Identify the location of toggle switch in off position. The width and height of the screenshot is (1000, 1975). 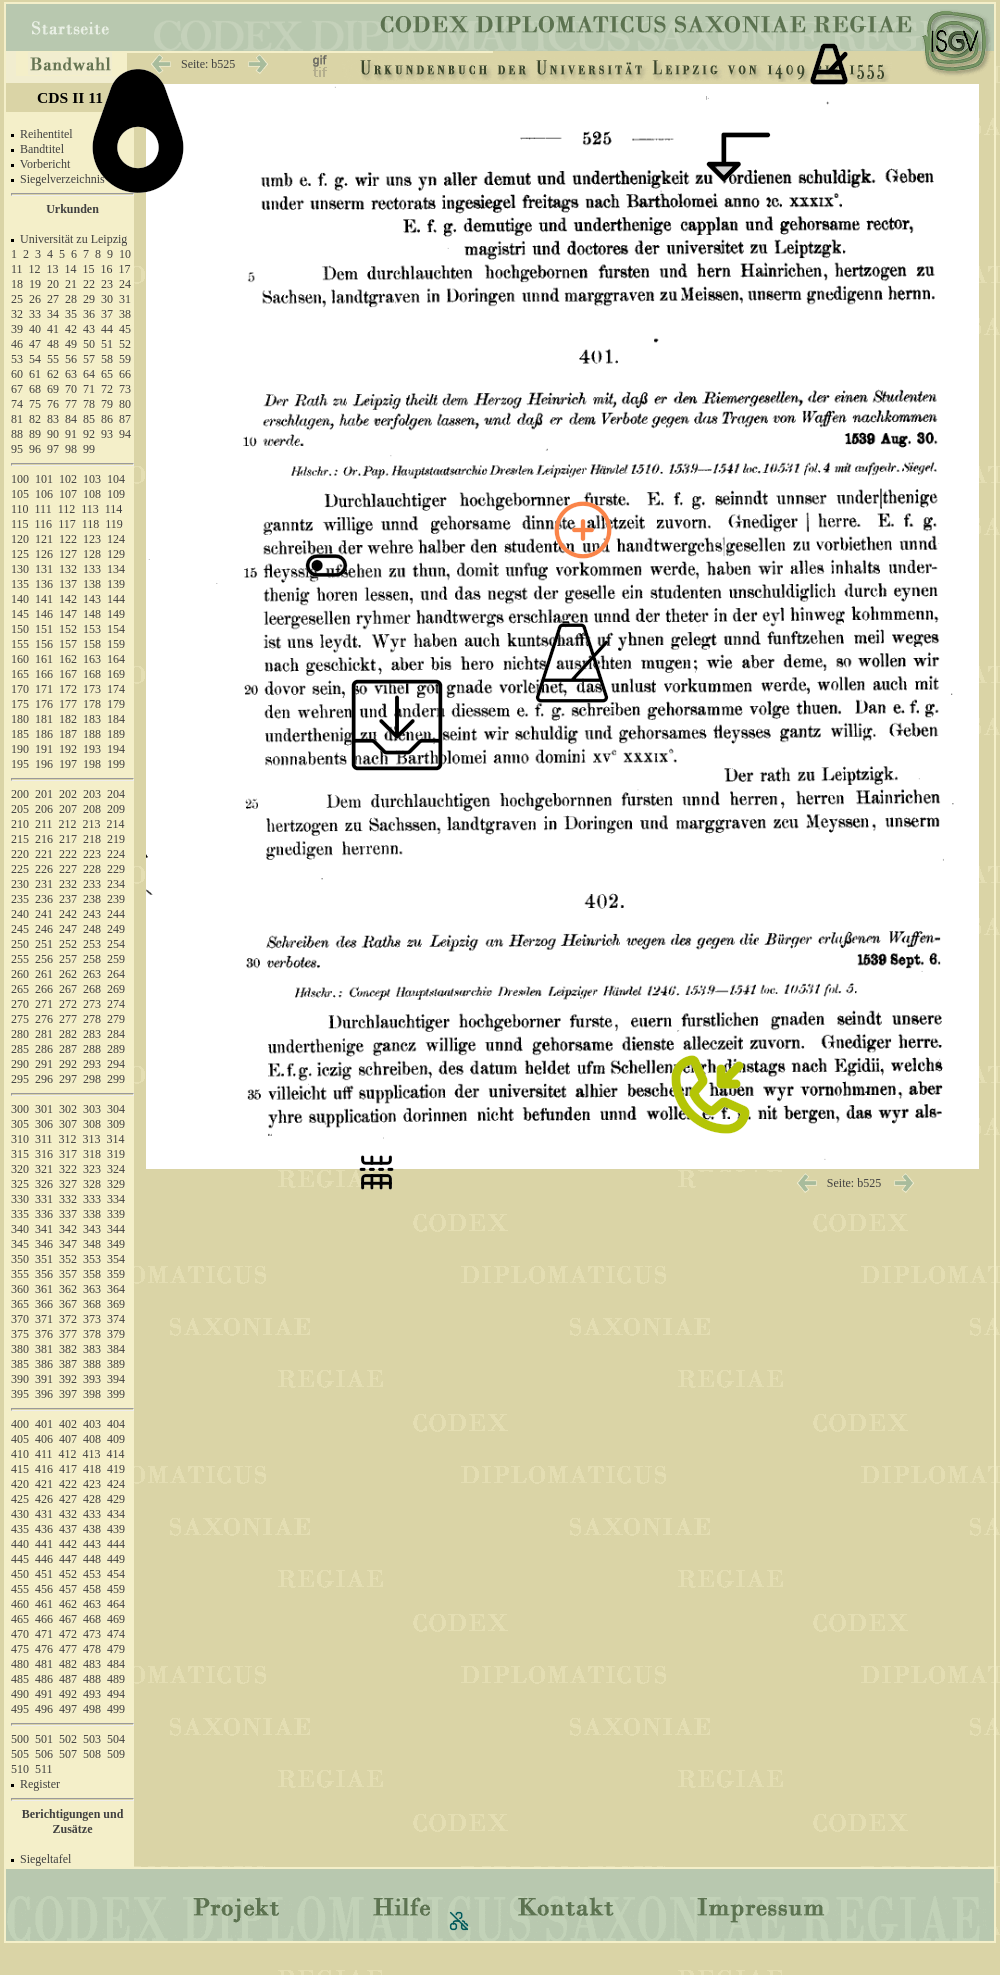
(326, 565).